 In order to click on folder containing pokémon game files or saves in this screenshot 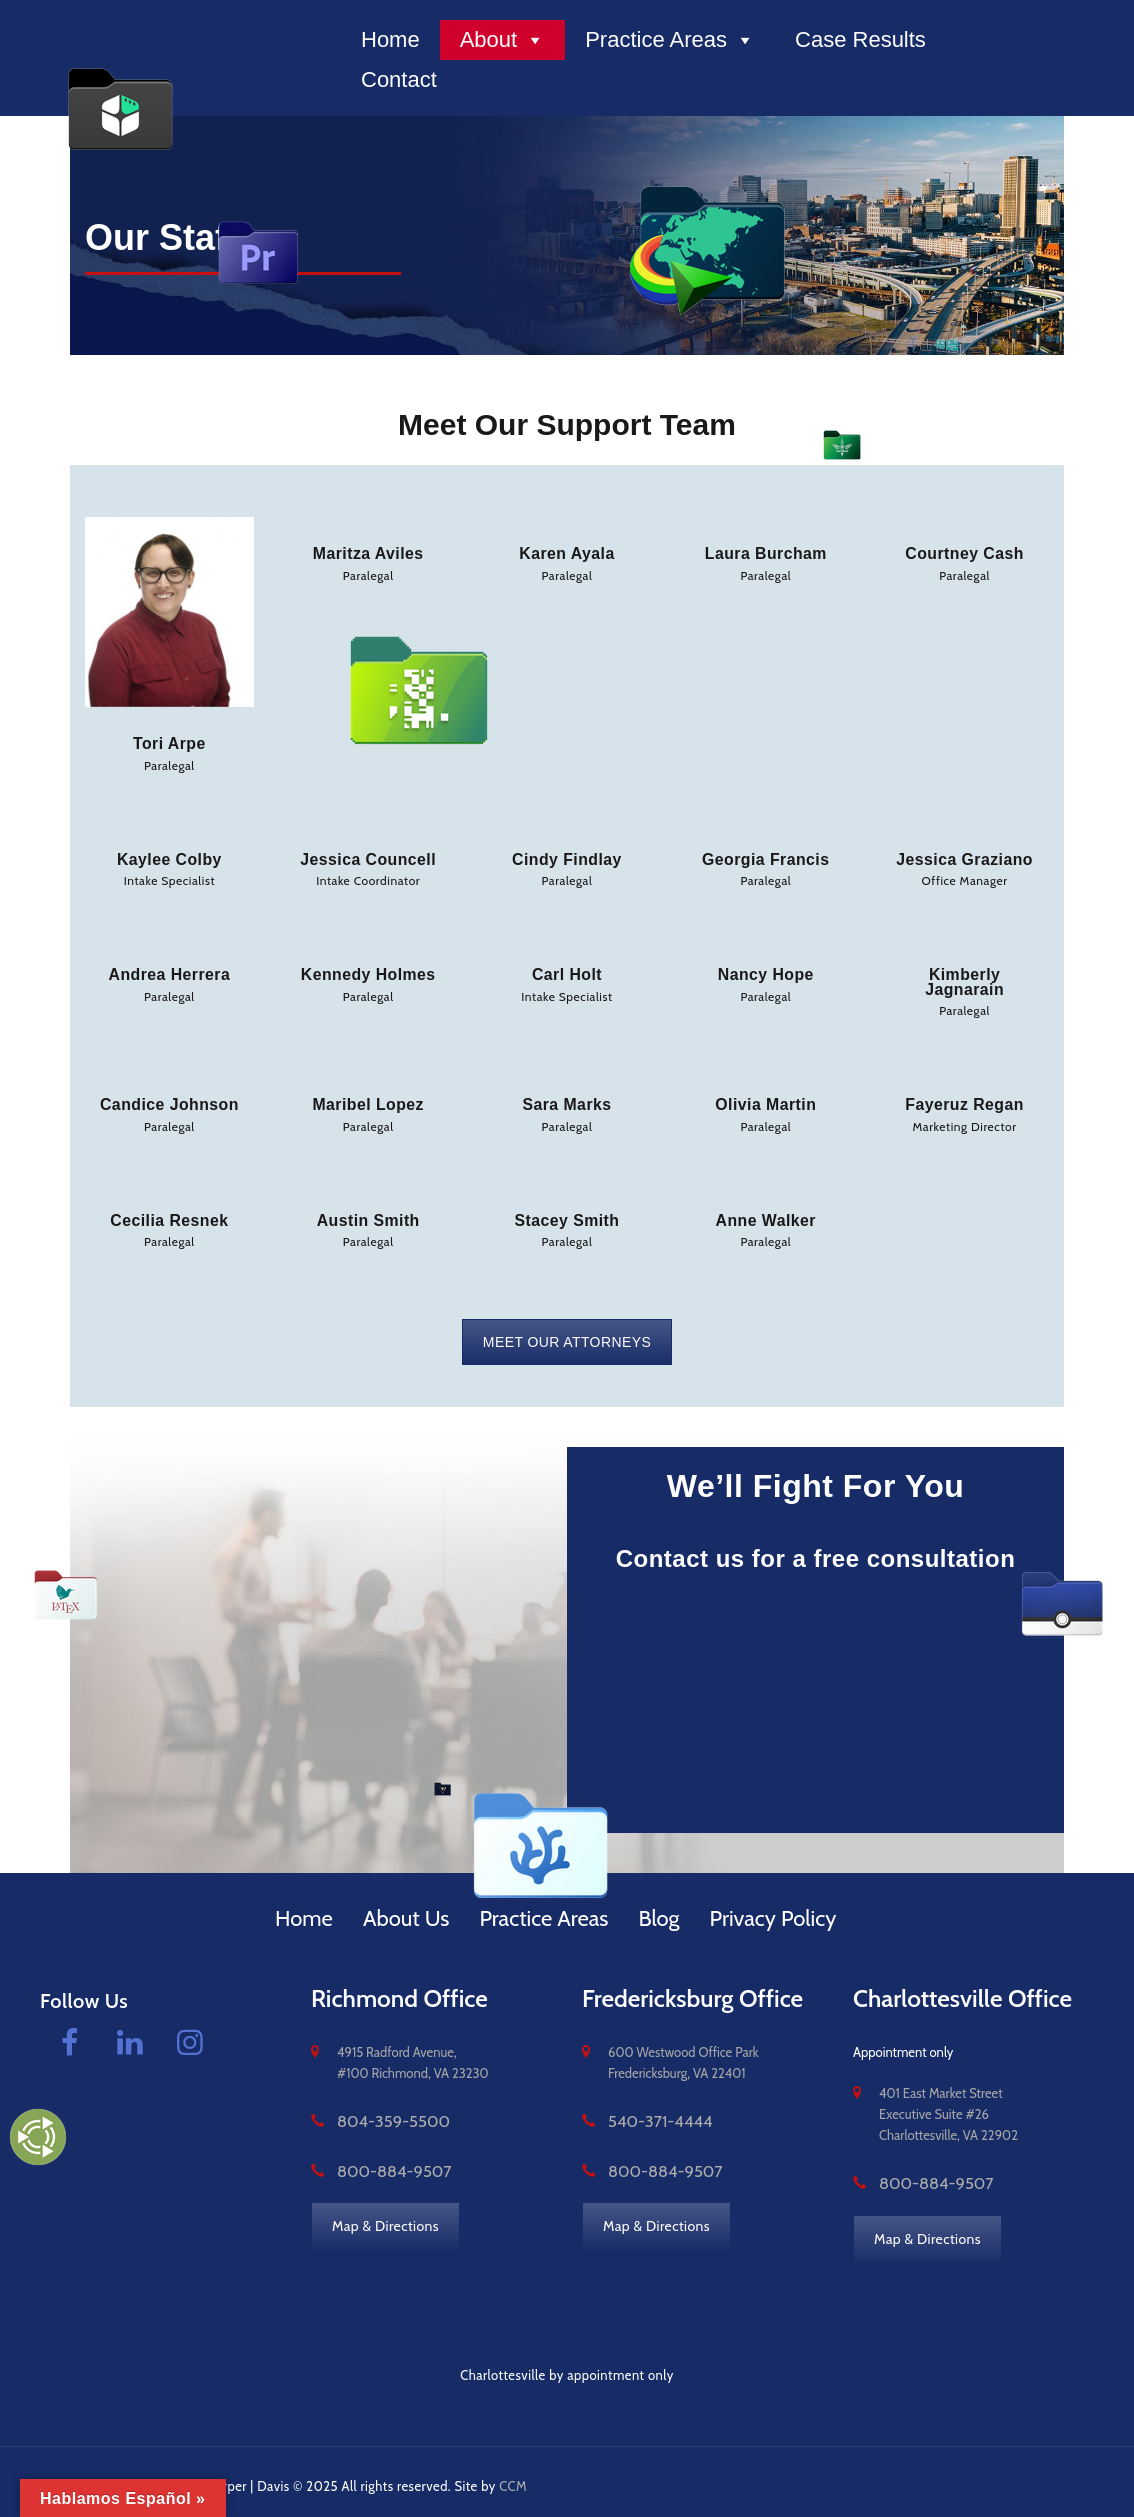, I will do `click(1062, 1606)`.